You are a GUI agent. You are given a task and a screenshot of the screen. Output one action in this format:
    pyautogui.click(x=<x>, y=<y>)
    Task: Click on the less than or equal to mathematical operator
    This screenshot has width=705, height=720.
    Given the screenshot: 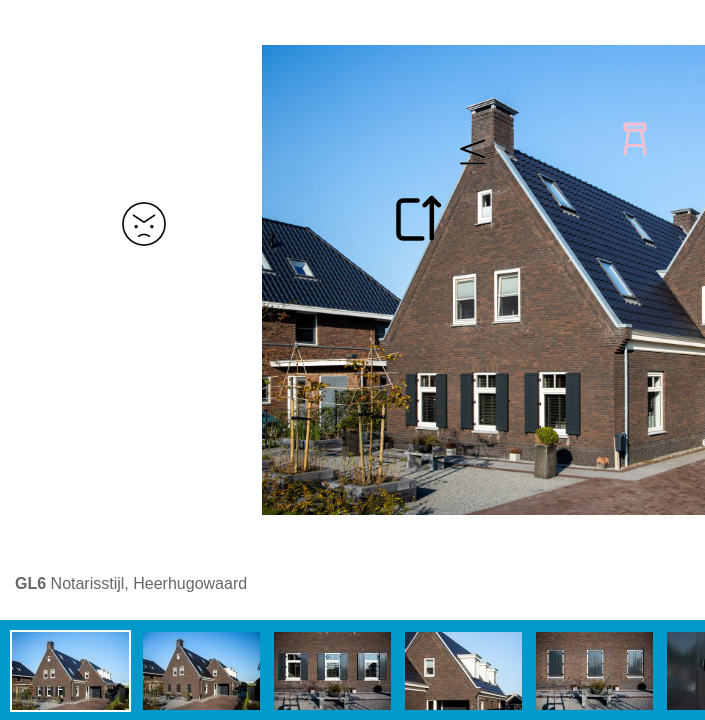 What is the action you would take?
    pyautogui.click(x=473, y=152)
    